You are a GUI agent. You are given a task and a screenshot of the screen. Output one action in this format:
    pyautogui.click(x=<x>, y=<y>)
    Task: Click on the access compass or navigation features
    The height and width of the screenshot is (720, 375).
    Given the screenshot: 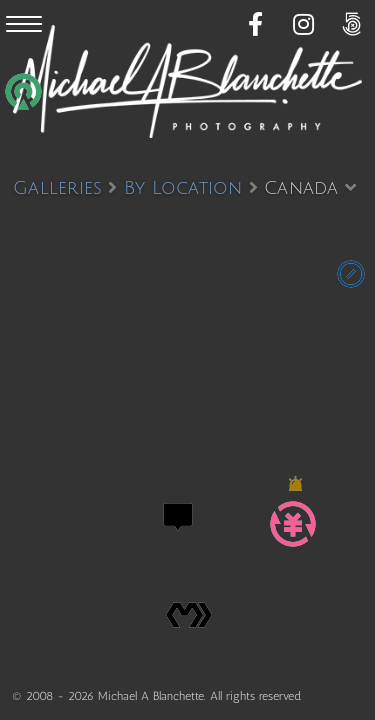 What is the action you would take?
    pyautogui.click(x=351, y=274)
    